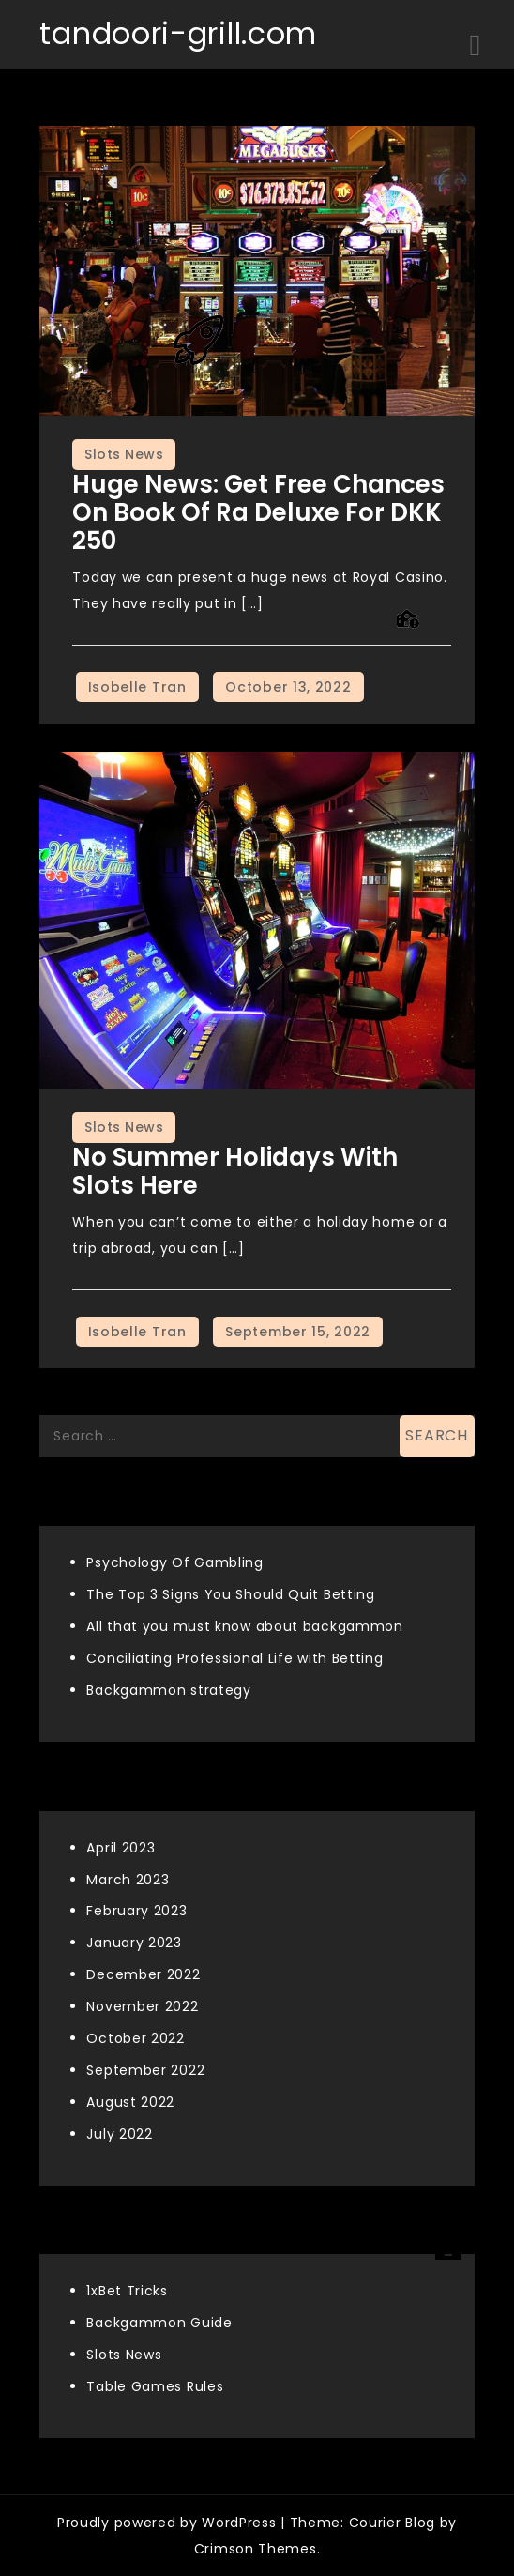  What do you see at coordinates (448, 2239) in the screenshot?
I see `indicates android device or mobile phone` at bounding box center [448, 2239].